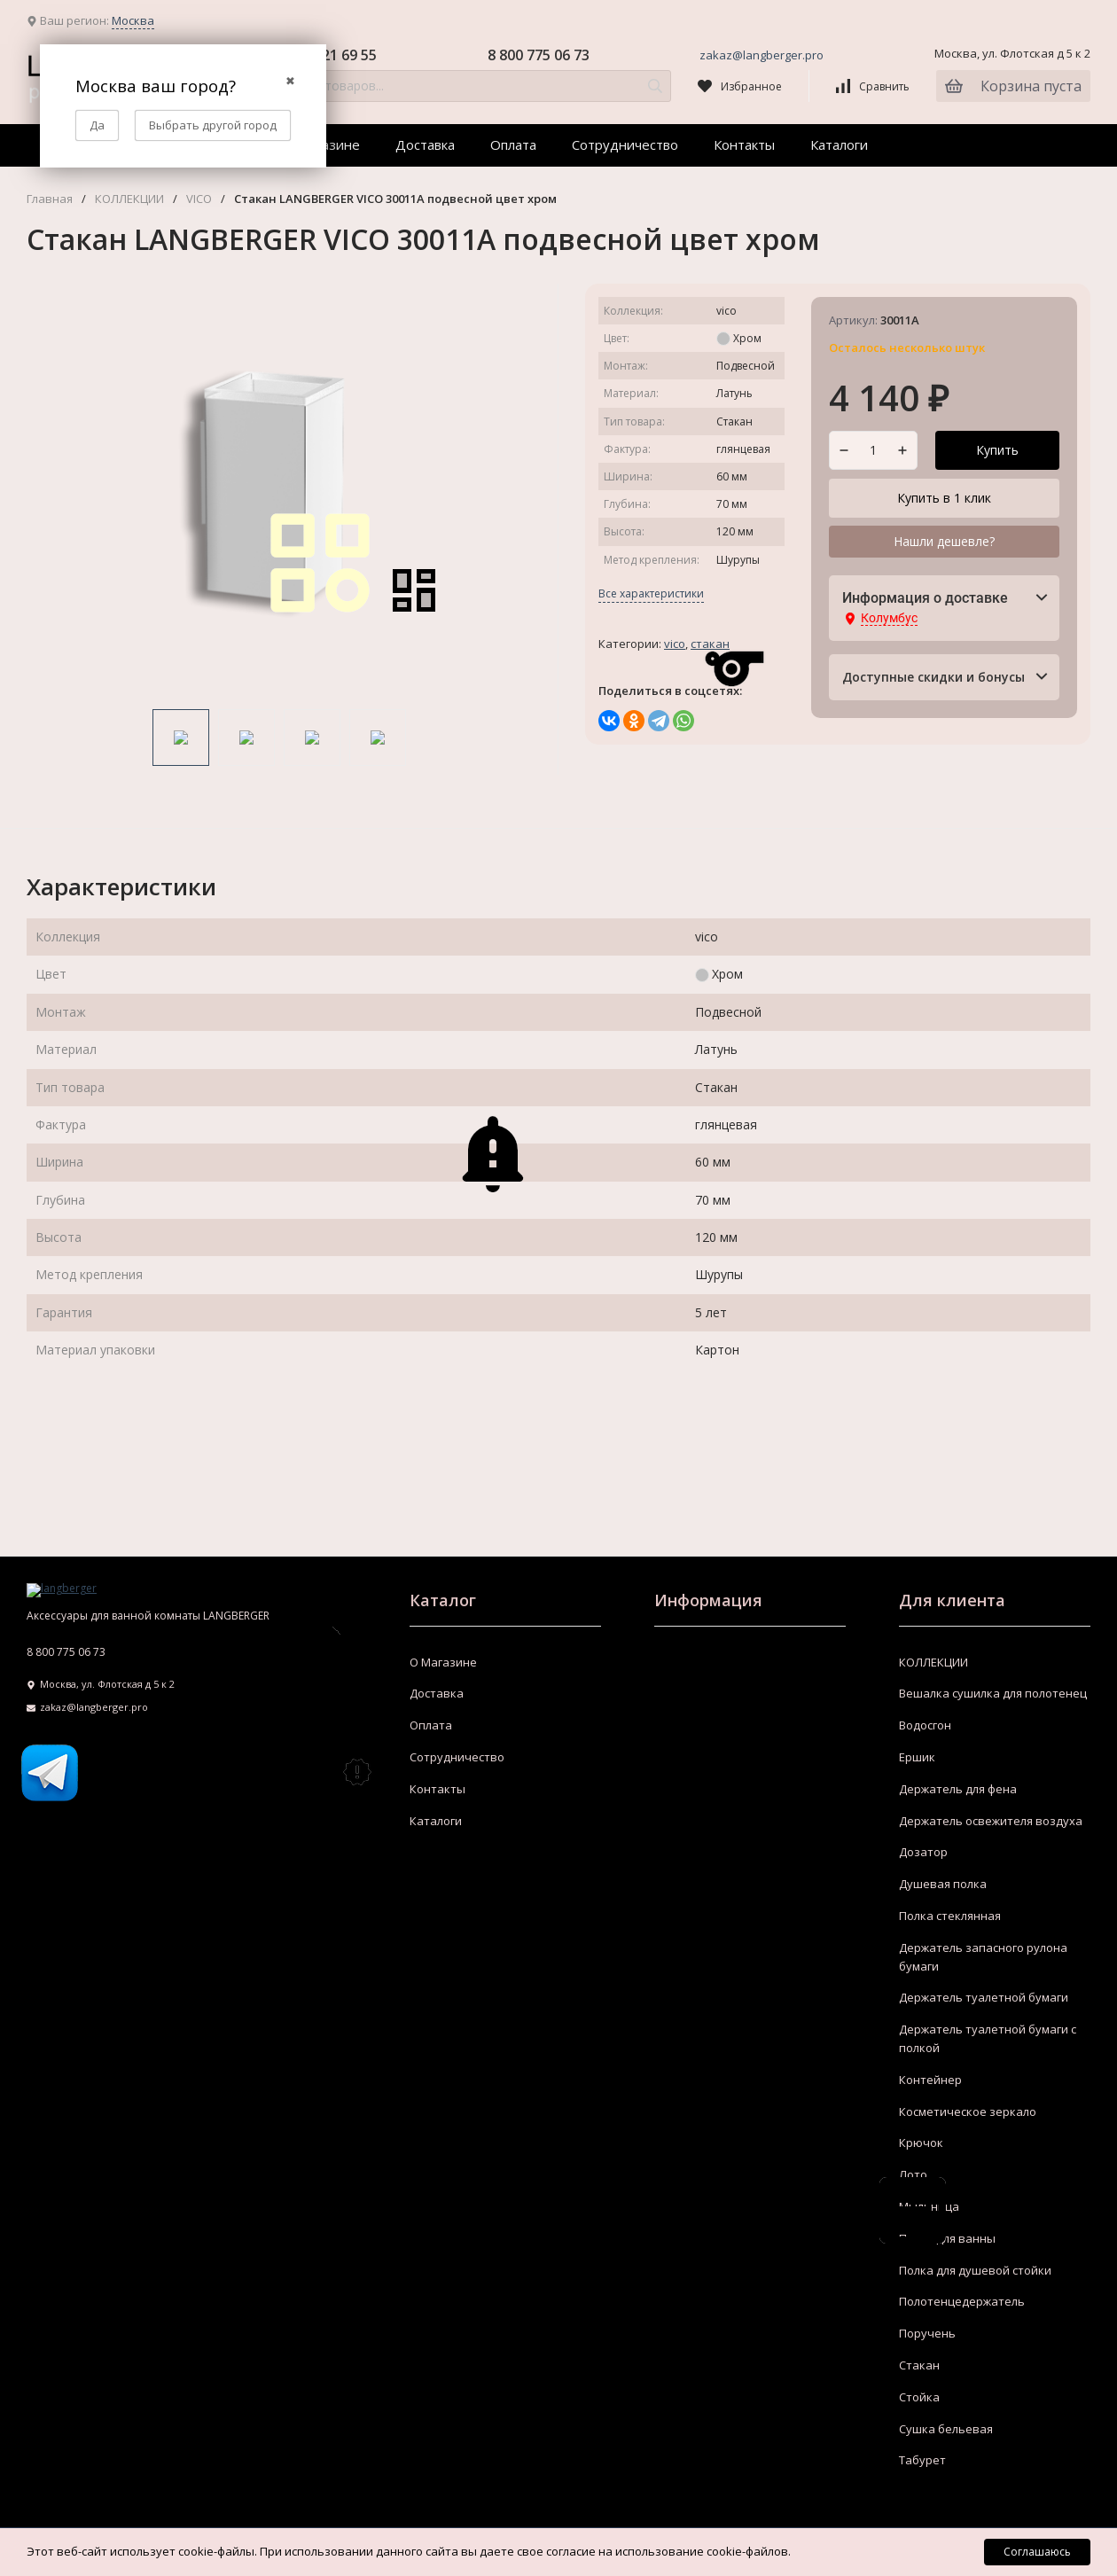 This screenshot has width=1117, height=2576. Describe the element at coordinates (734, 668) in the screenshot. I see `access sports features or content` at that location.